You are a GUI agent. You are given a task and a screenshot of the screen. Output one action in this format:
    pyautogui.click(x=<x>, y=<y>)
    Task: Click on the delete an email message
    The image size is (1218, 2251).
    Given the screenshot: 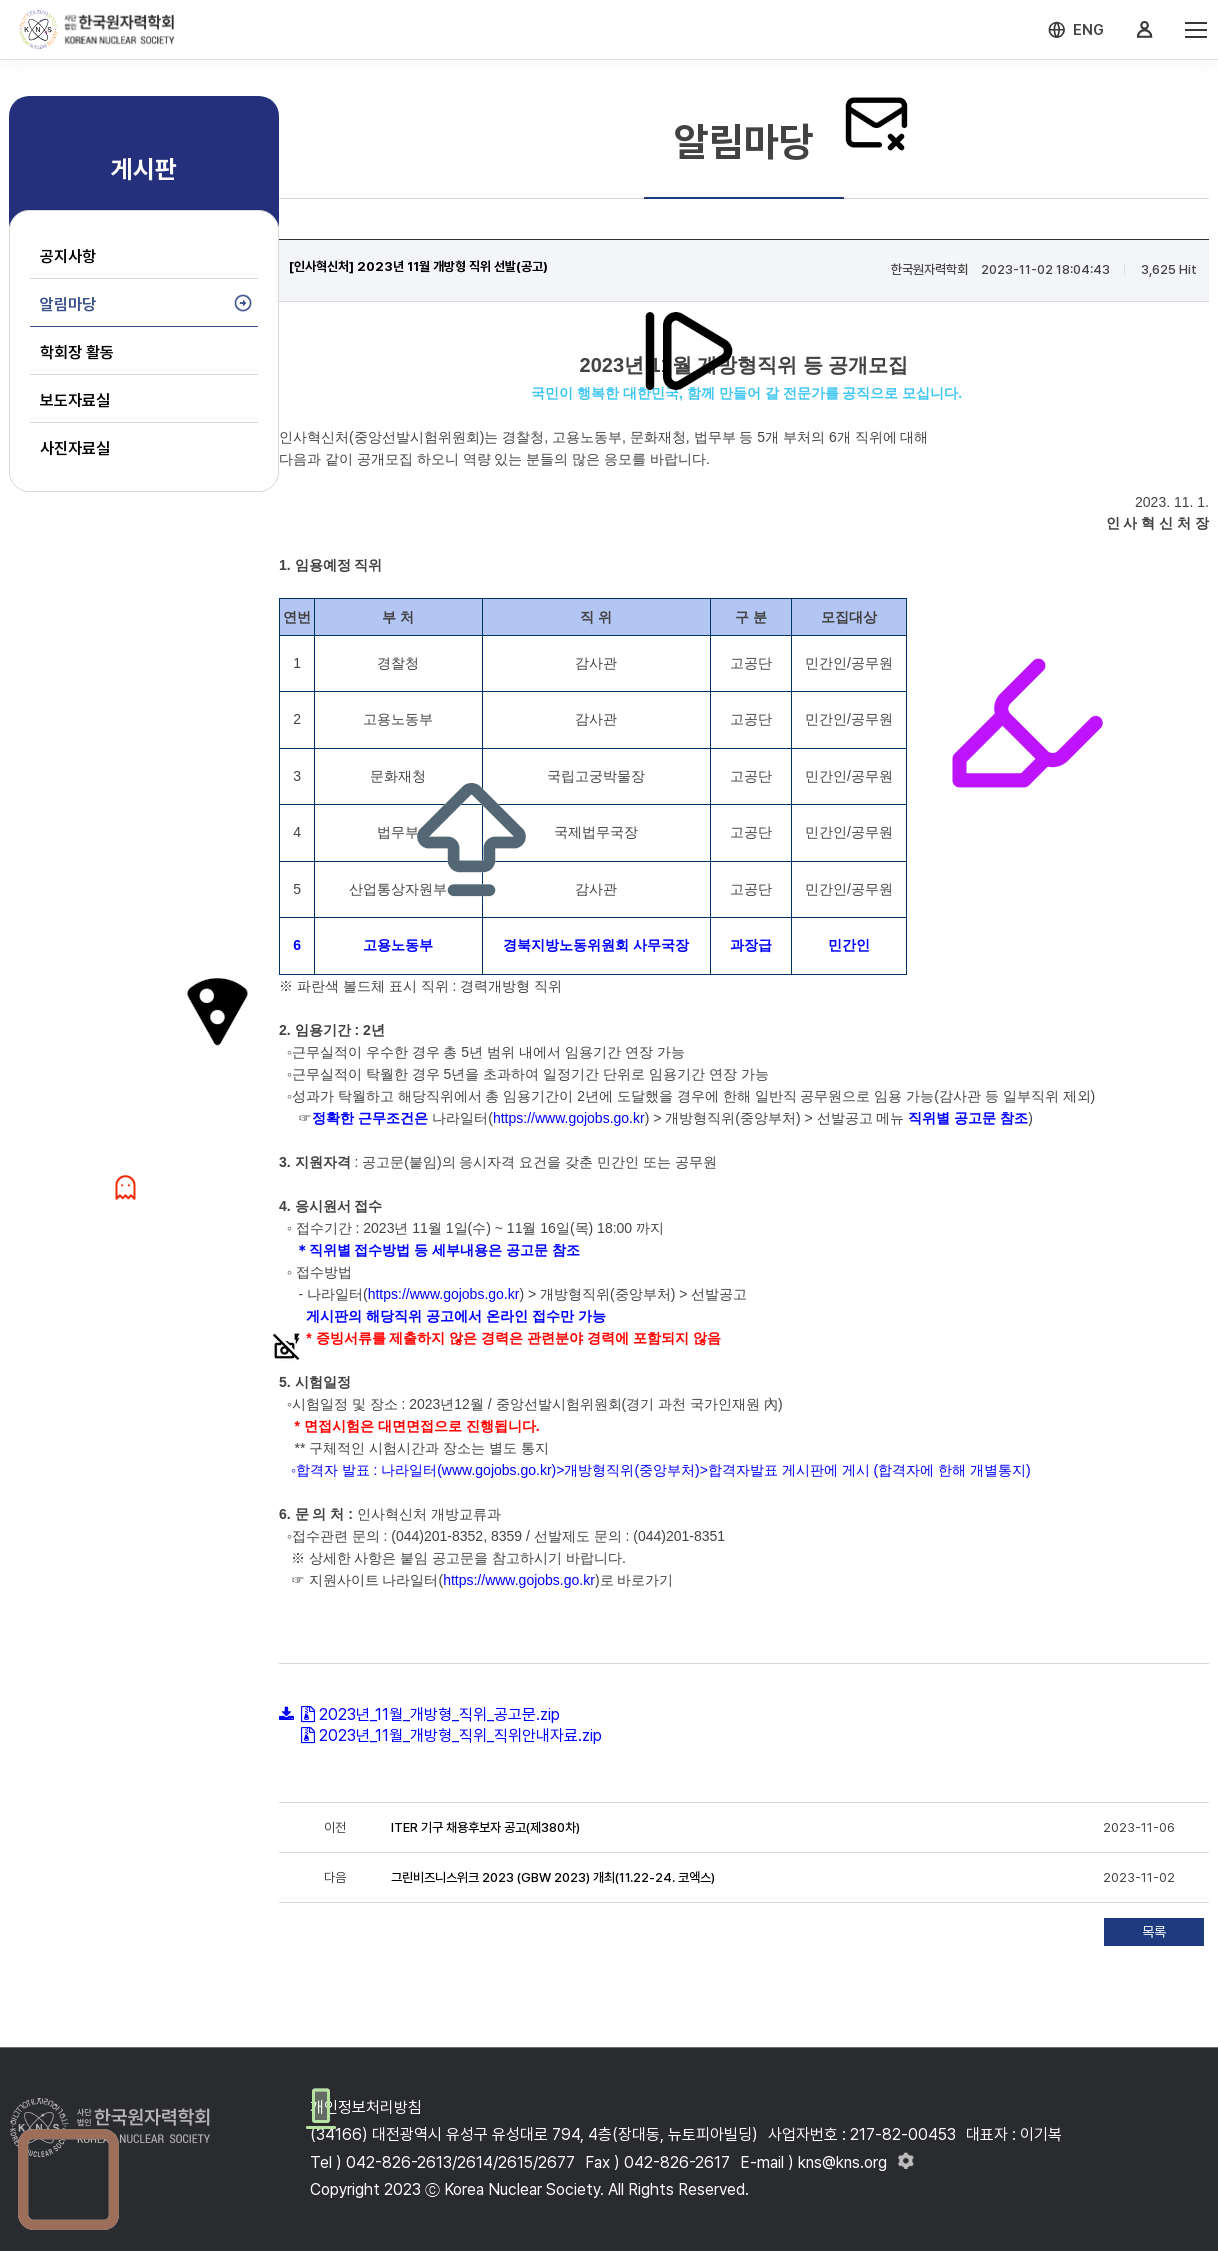 What is the action you would take?
    pyautogui.click(x=876, y=122)
    